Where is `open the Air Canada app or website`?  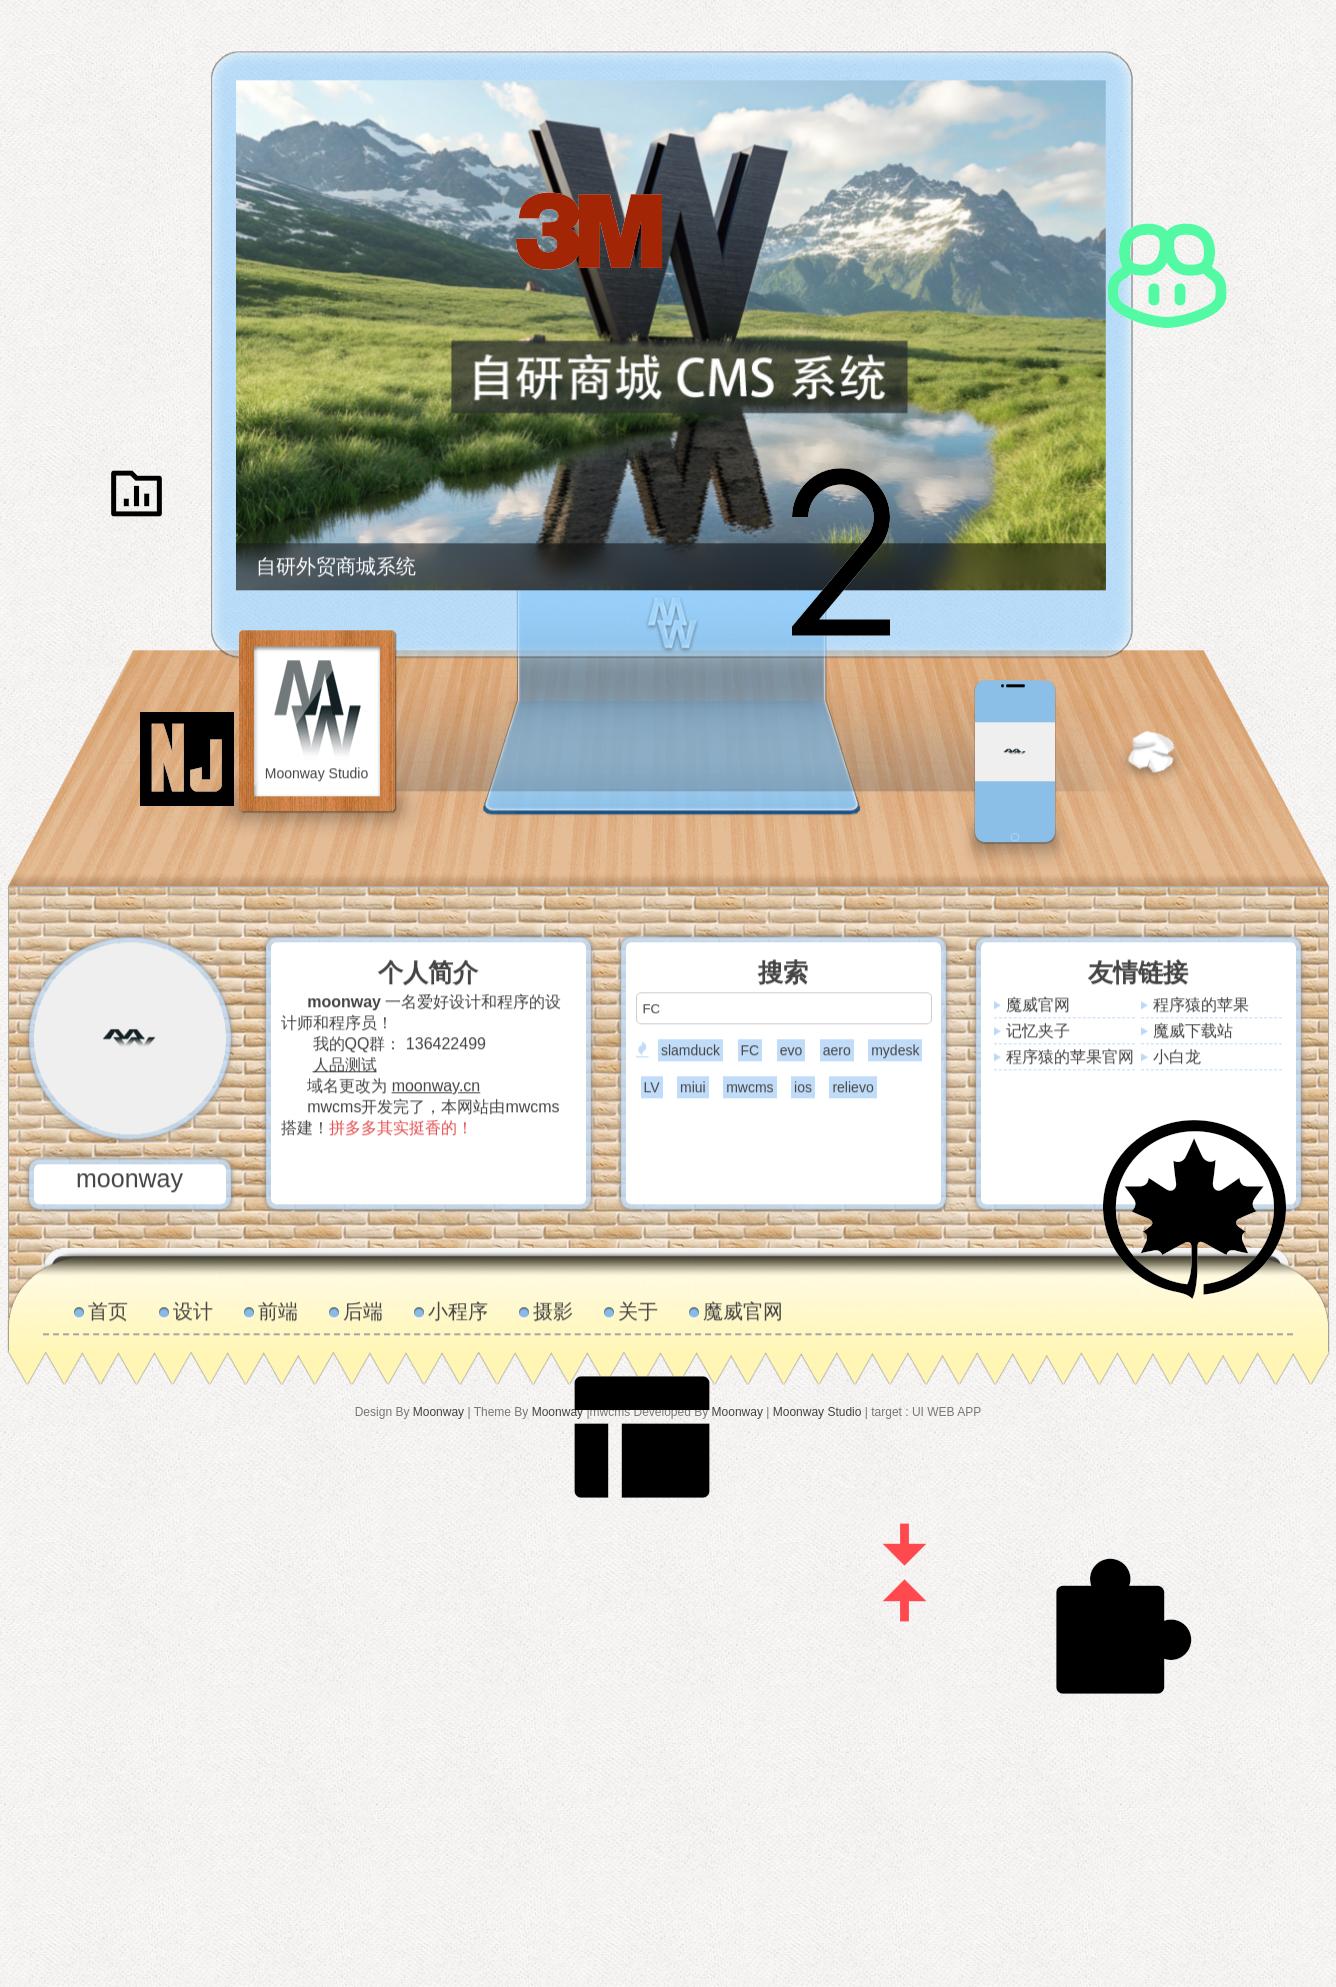 open the Air Canada app or website is located at coordinates (1194, 1209).